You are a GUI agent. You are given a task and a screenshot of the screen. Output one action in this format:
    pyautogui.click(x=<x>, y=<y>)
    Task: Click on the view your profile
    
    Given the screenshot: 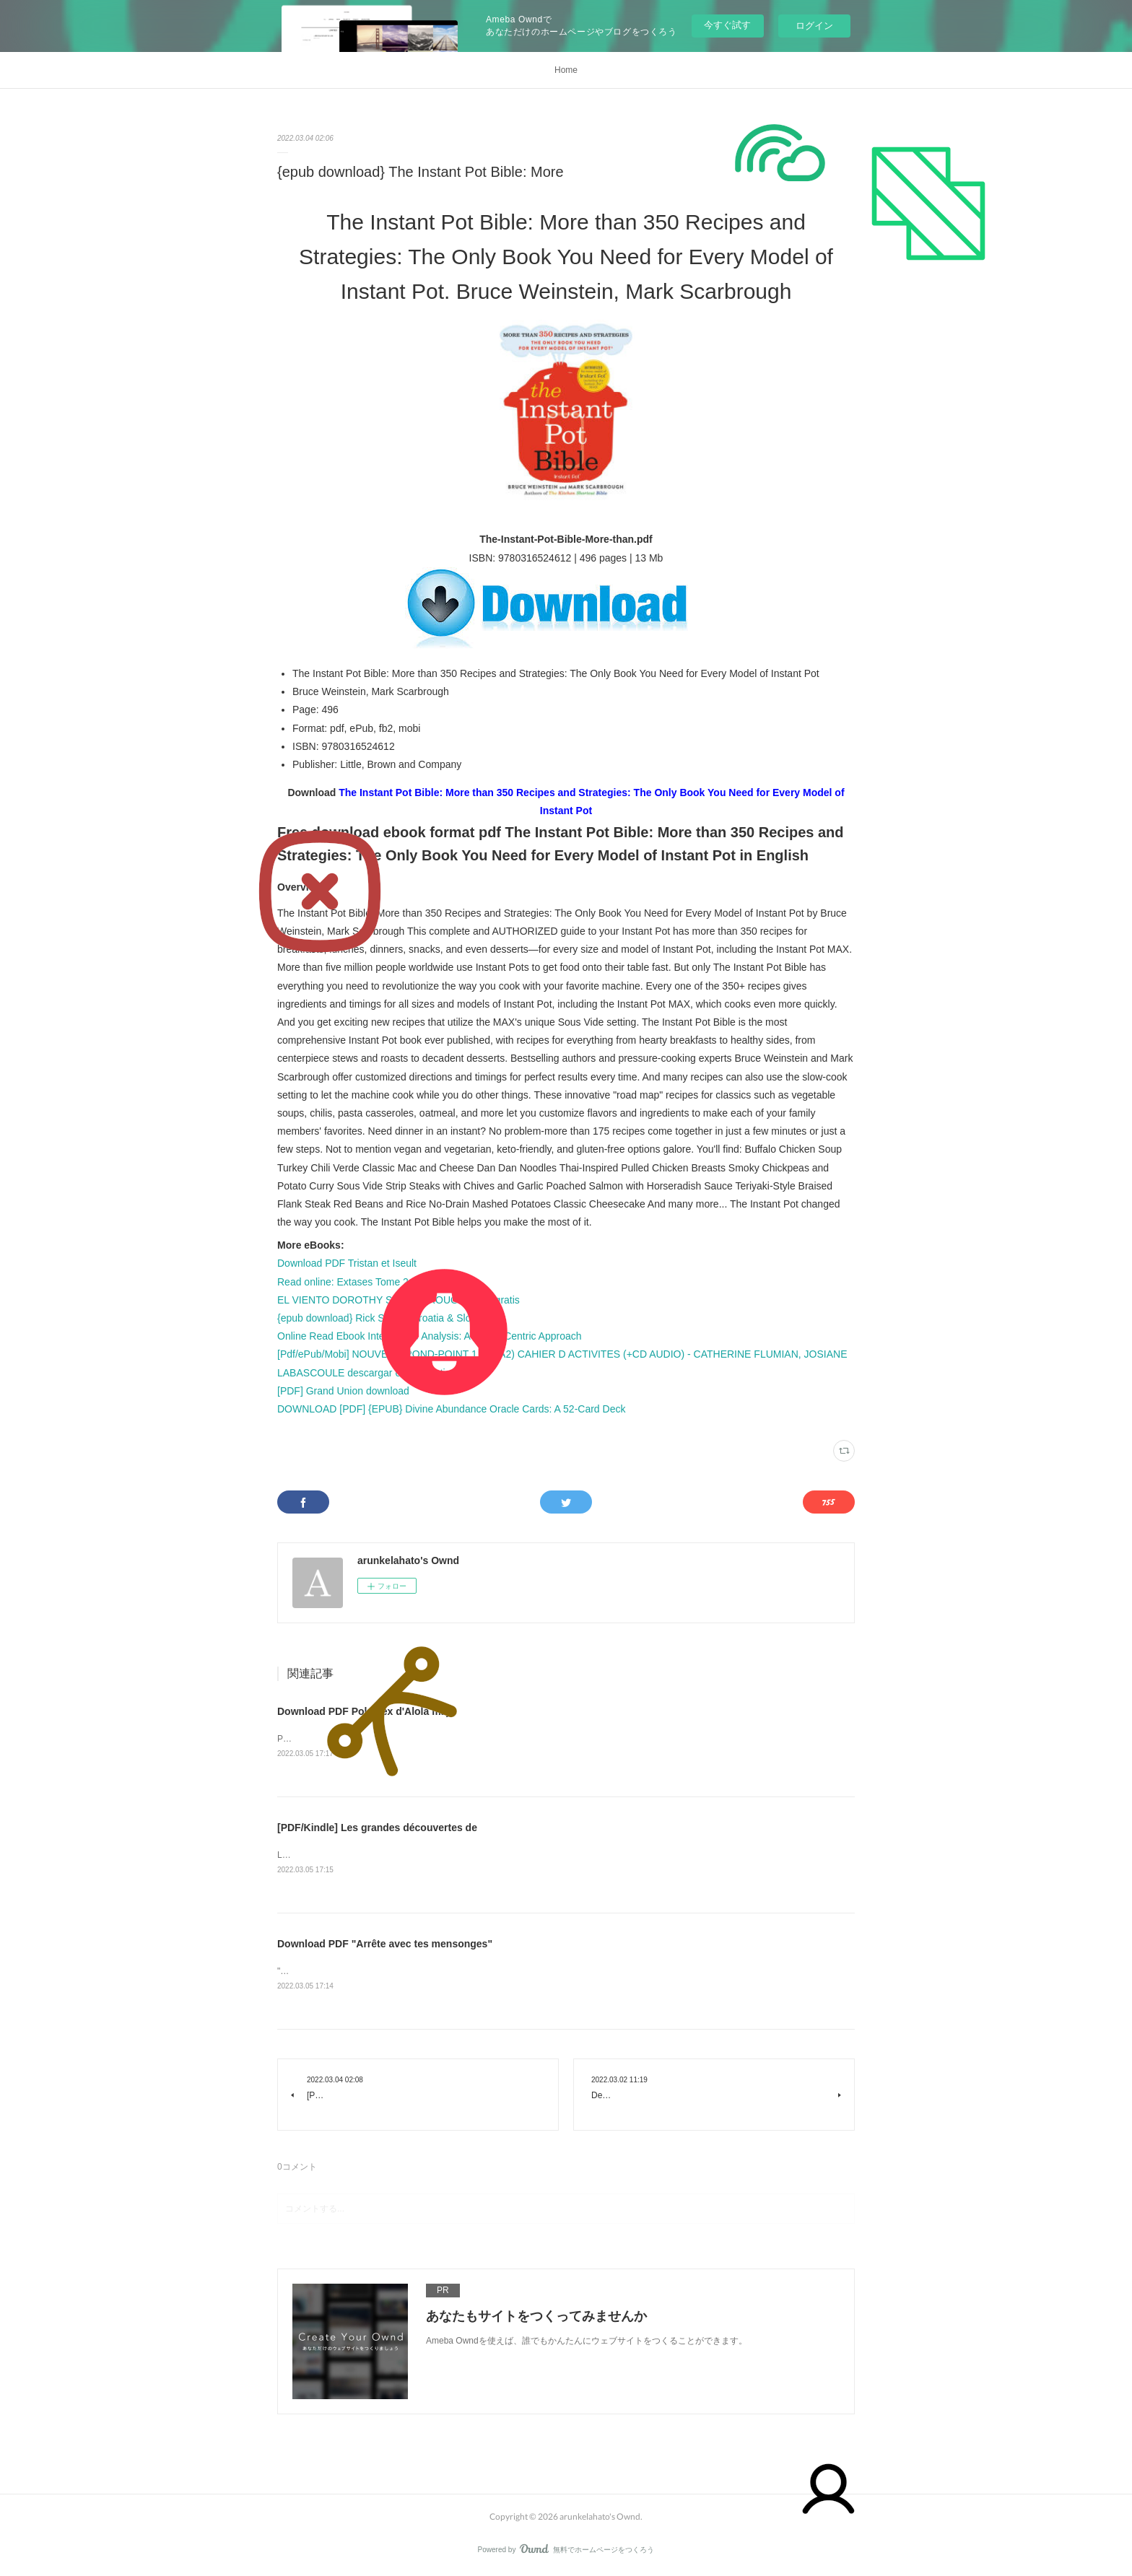 What is the action you would take?
    pyautogui.click(x=828, y=2489)
    